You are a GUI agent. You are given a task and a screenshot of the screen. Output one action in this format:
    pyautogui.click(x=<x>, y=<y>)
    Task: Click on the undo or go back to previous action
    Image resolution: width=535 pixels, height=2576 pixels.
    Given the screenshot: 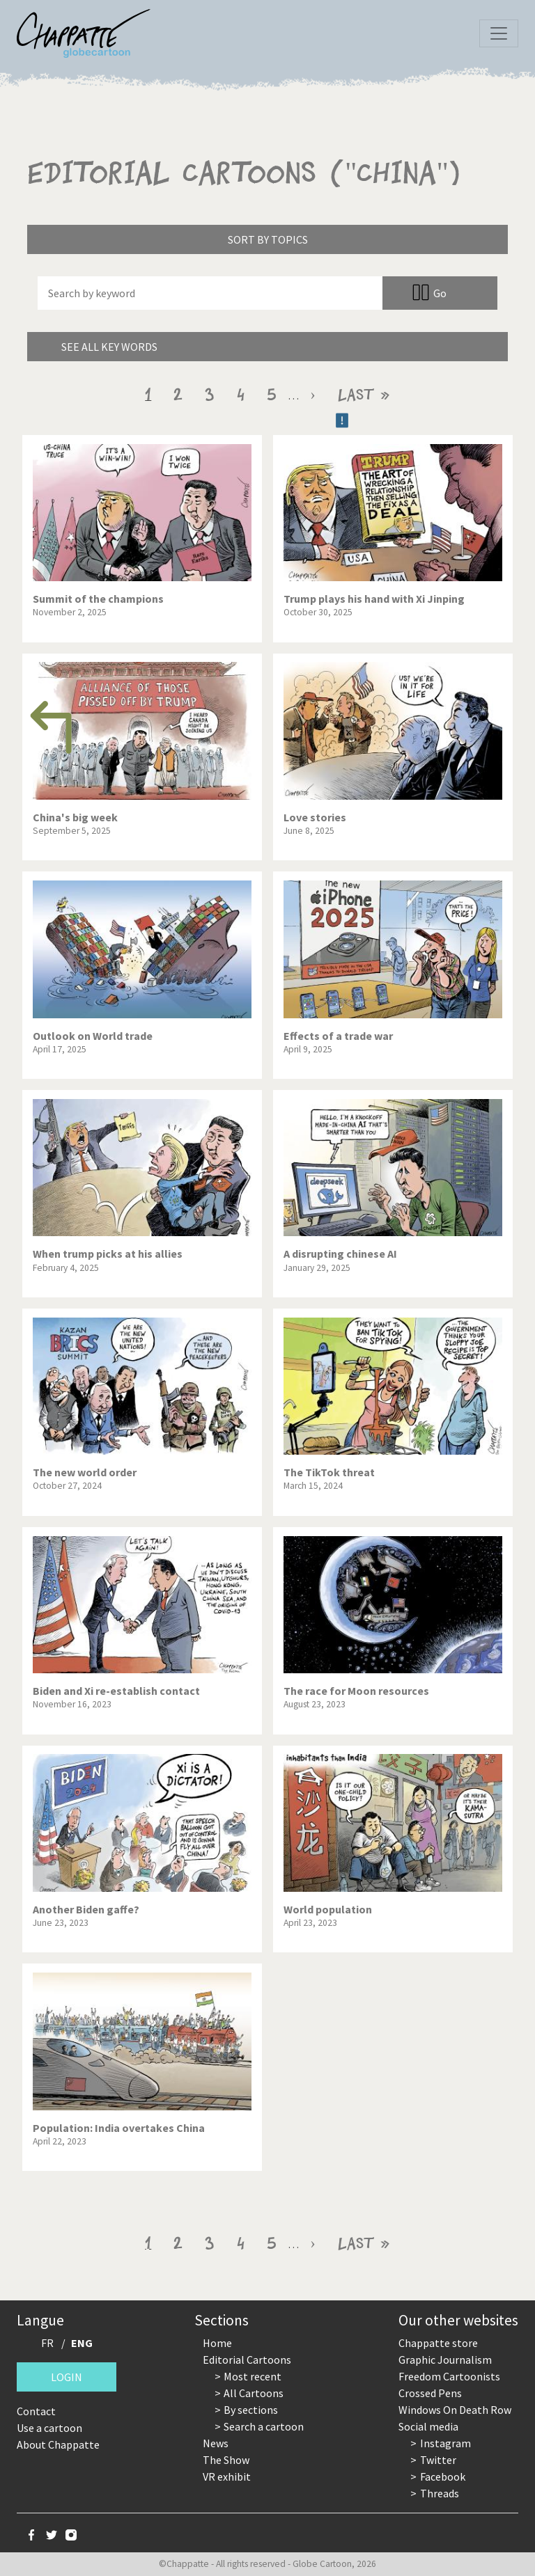 What is the action you would take?
    pyautogui.click(x=53, y=727)
    